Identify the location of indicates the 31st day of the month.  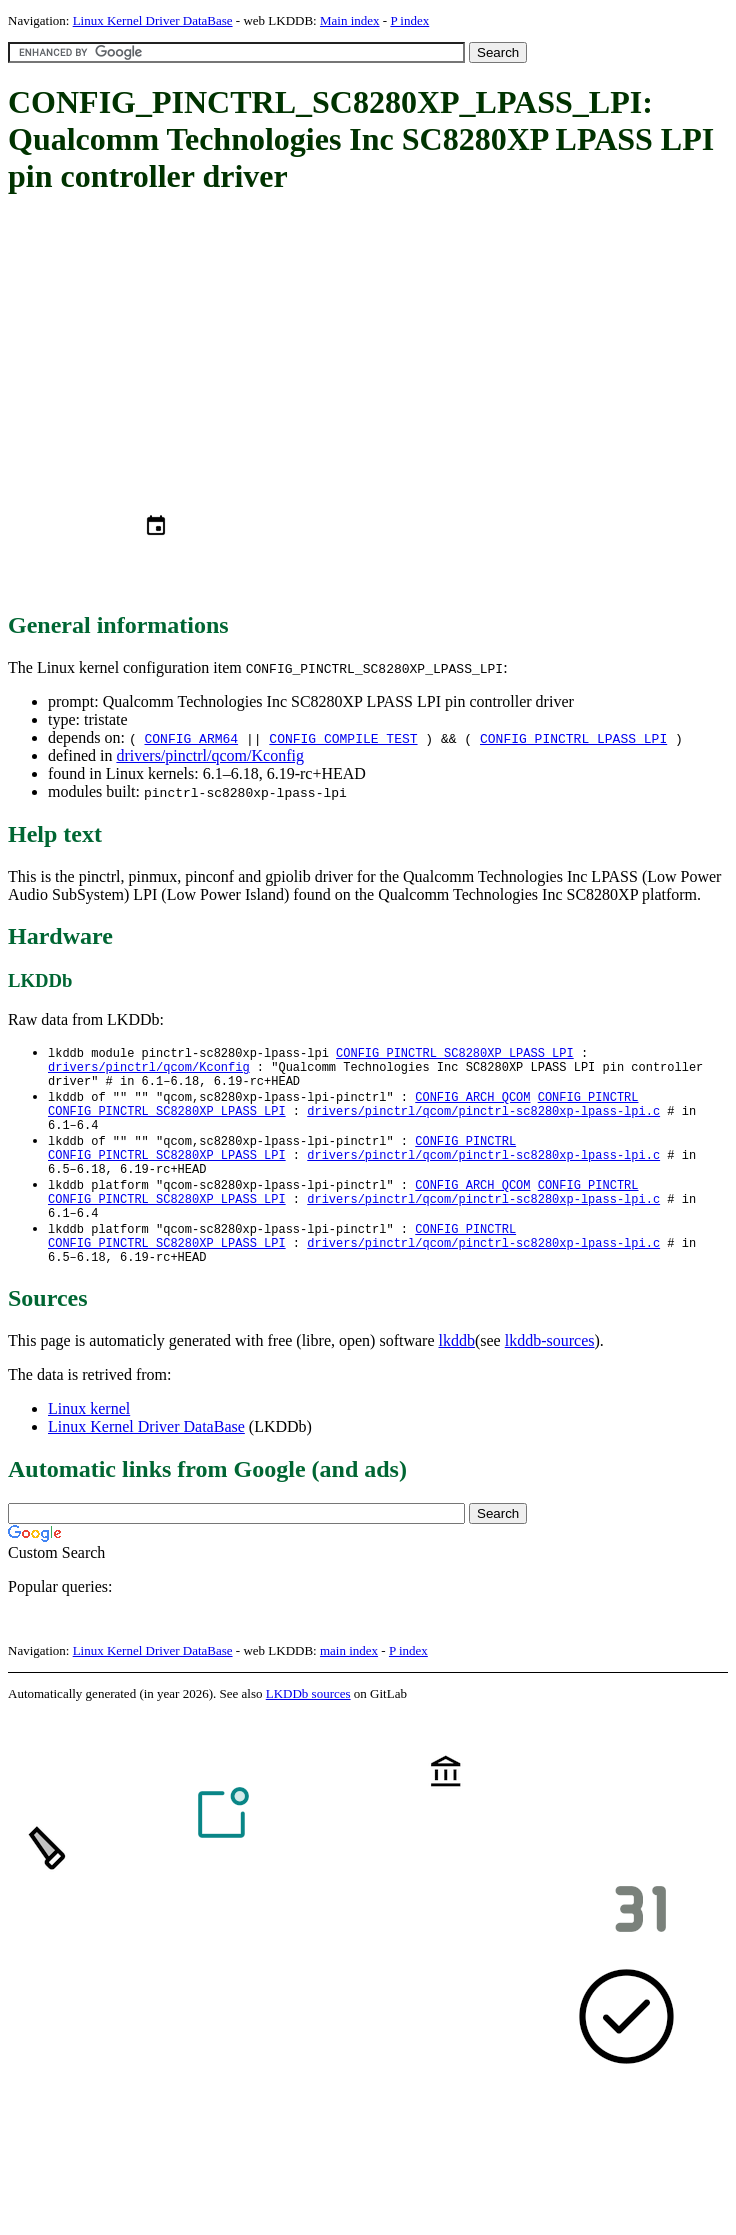
(643, 1909).